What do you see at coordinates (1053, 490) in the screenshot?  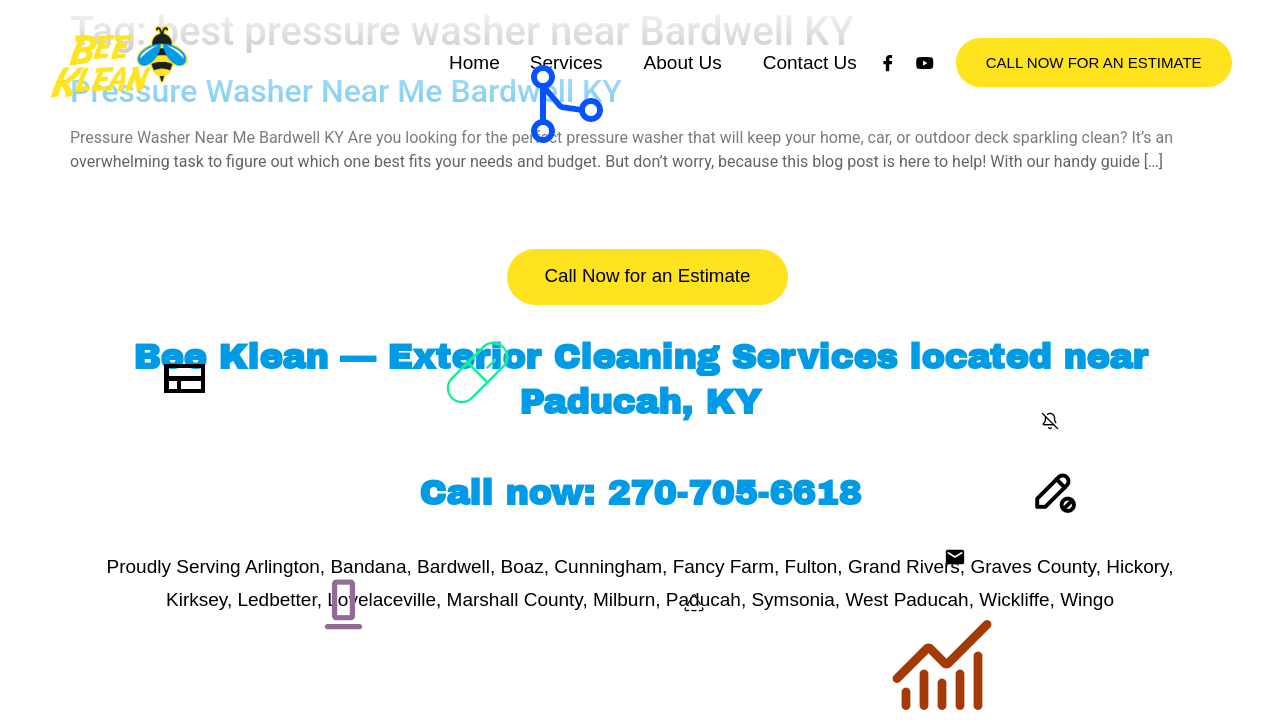 I see `cancel editing mode` at bounding box center [1053, 490].